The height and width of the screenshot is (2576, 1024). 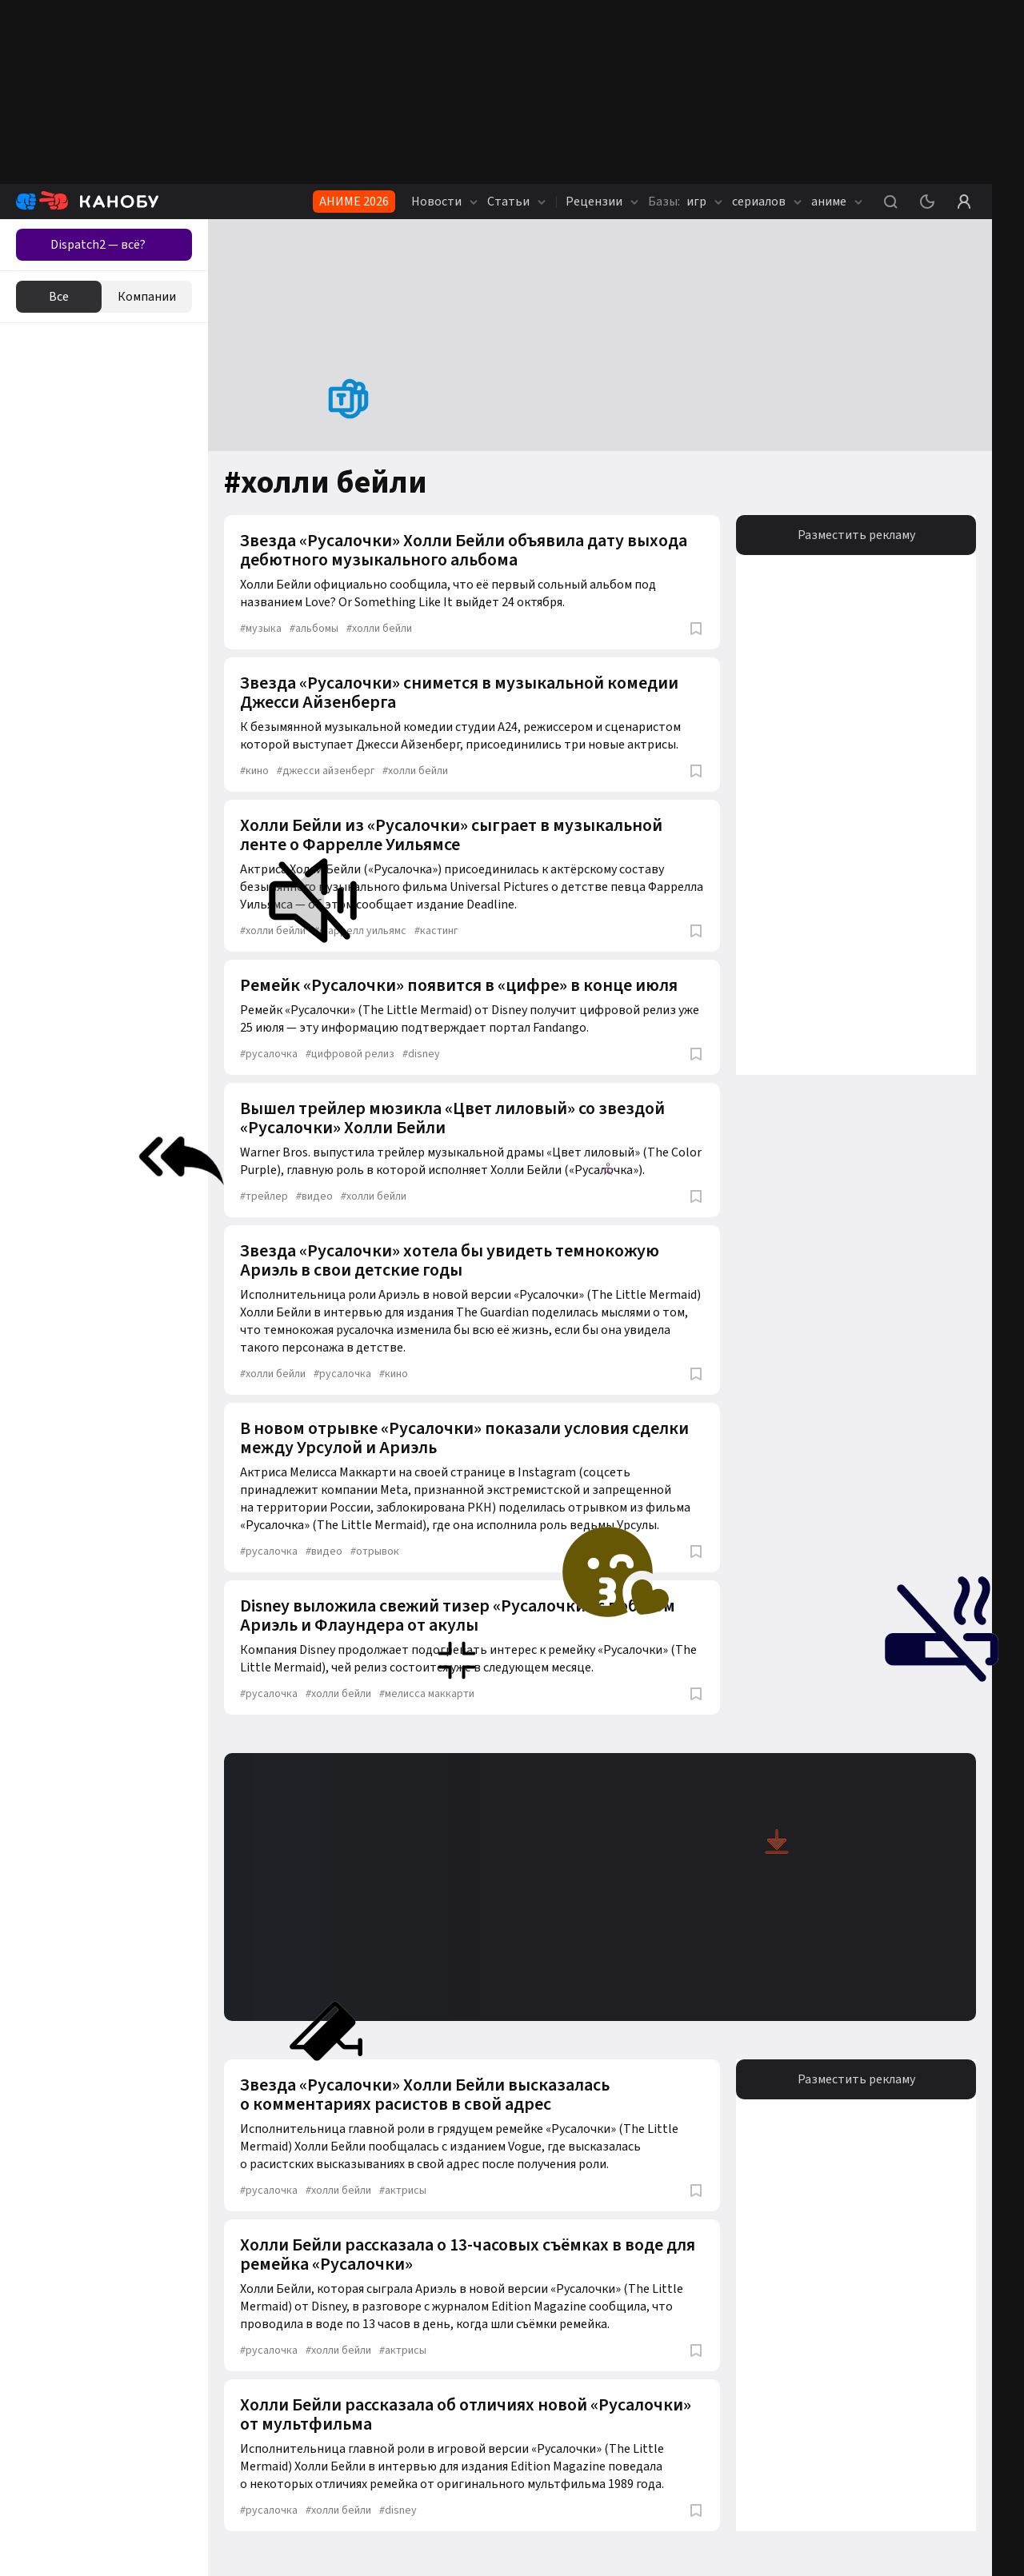 What do you see at coordinates (613, 1572) in the screenshot?
I see `send a kiss or flirty reaction` at bounding box center [613, 1572].